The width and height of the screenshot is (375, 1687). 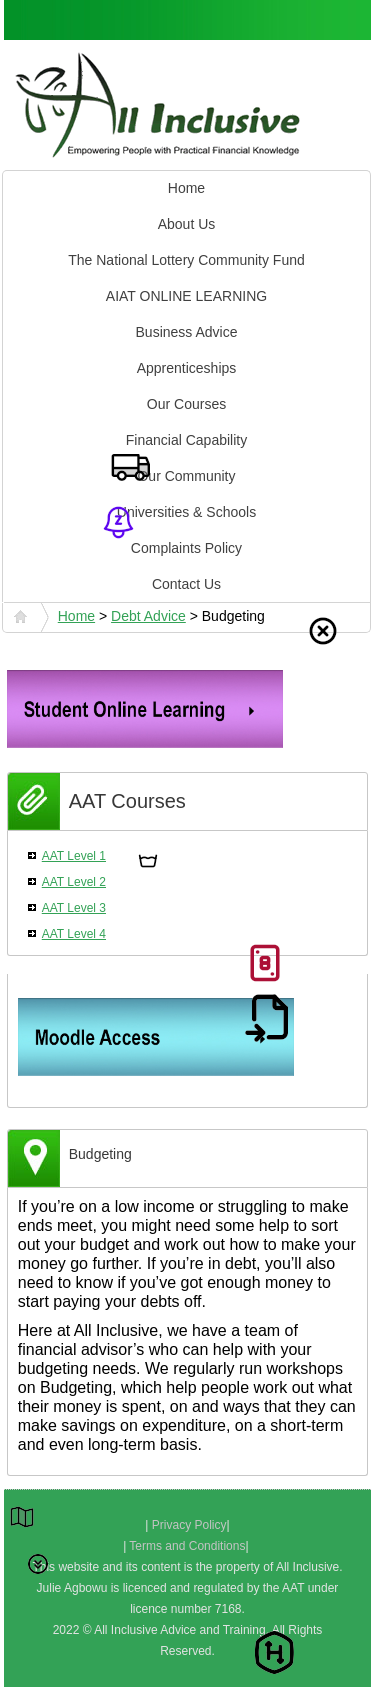 What do you see at coordinates (274, 1652) in the screenshot?
I see `visit HackerRank coding platform` at bounding box center [274, 1652].